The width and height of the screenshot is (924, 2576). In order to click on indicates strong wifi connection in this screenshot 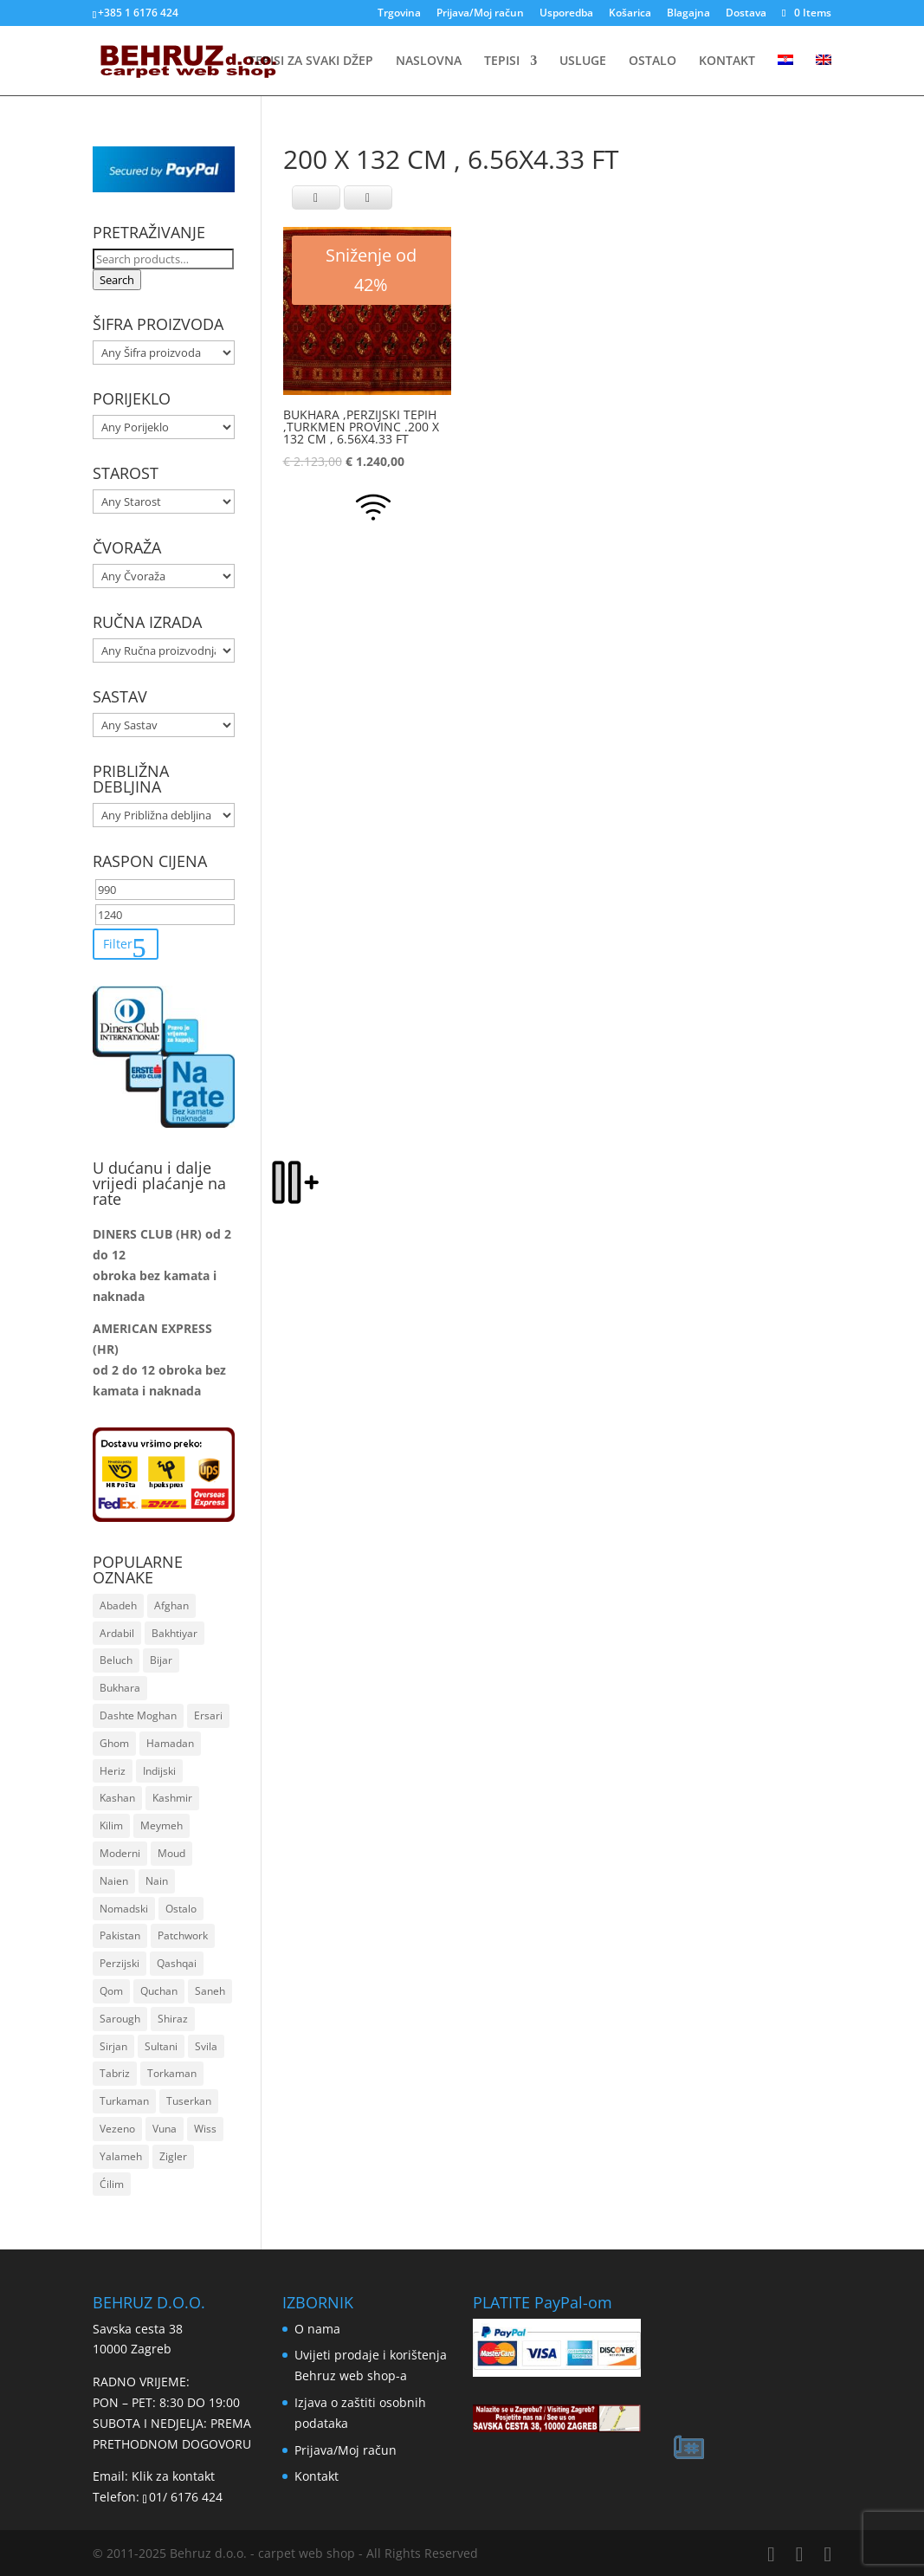, I will do `click(373, 507)`.